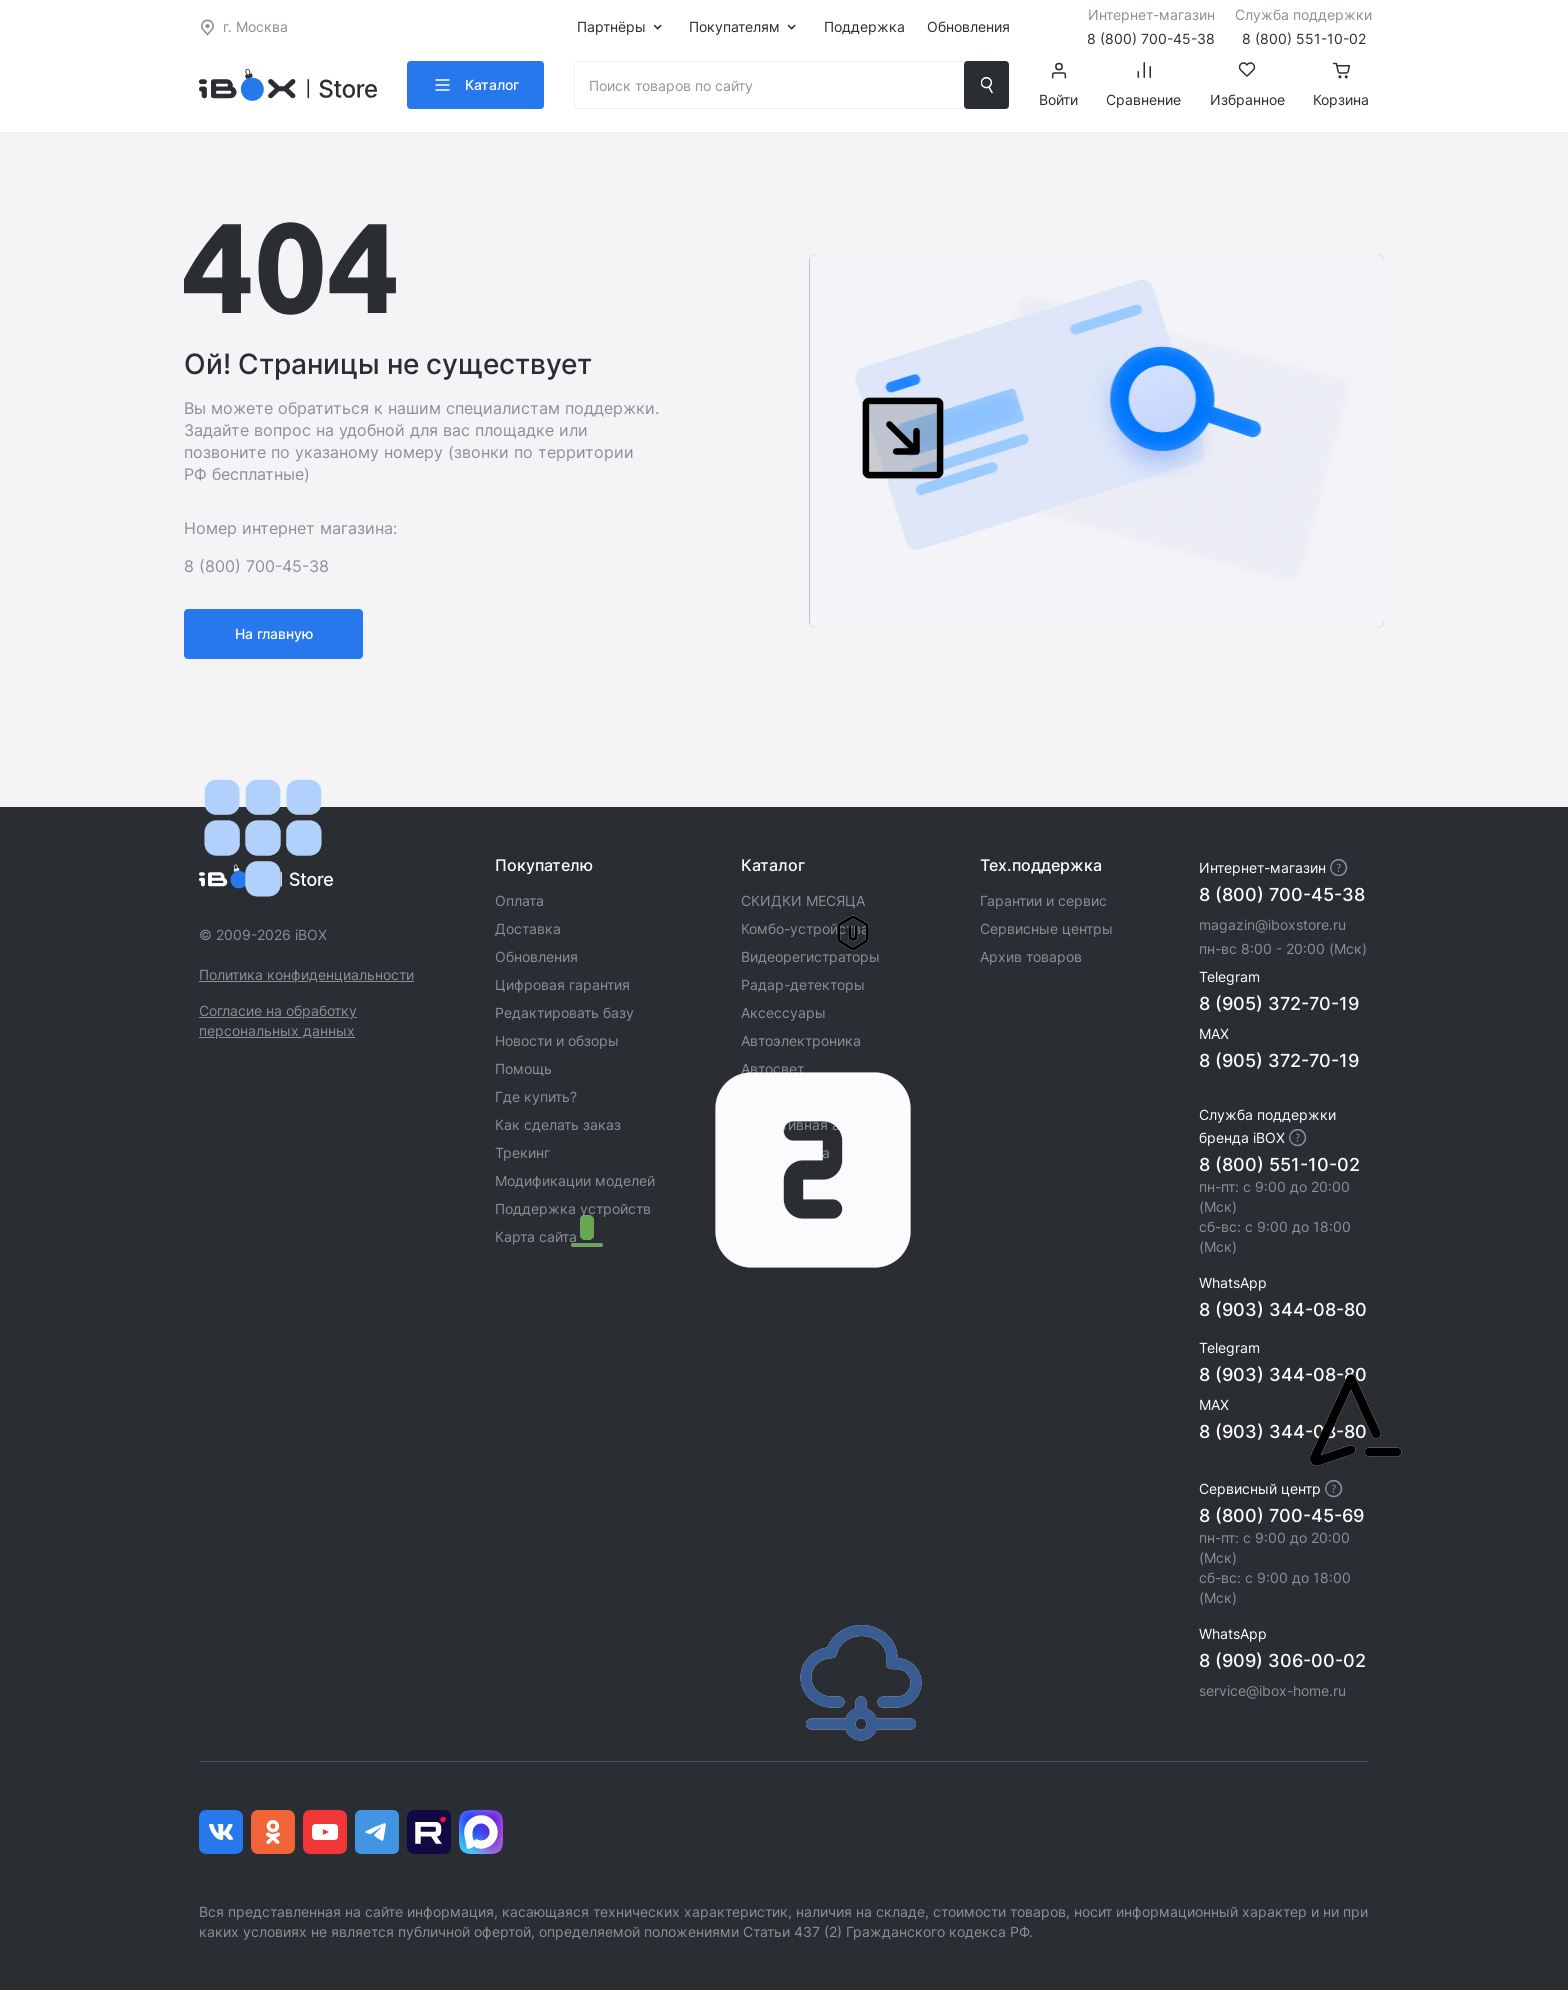 This screenshot has width=1568, height=1990. I want to click on indicates a user or account badge, so click(853, 933).